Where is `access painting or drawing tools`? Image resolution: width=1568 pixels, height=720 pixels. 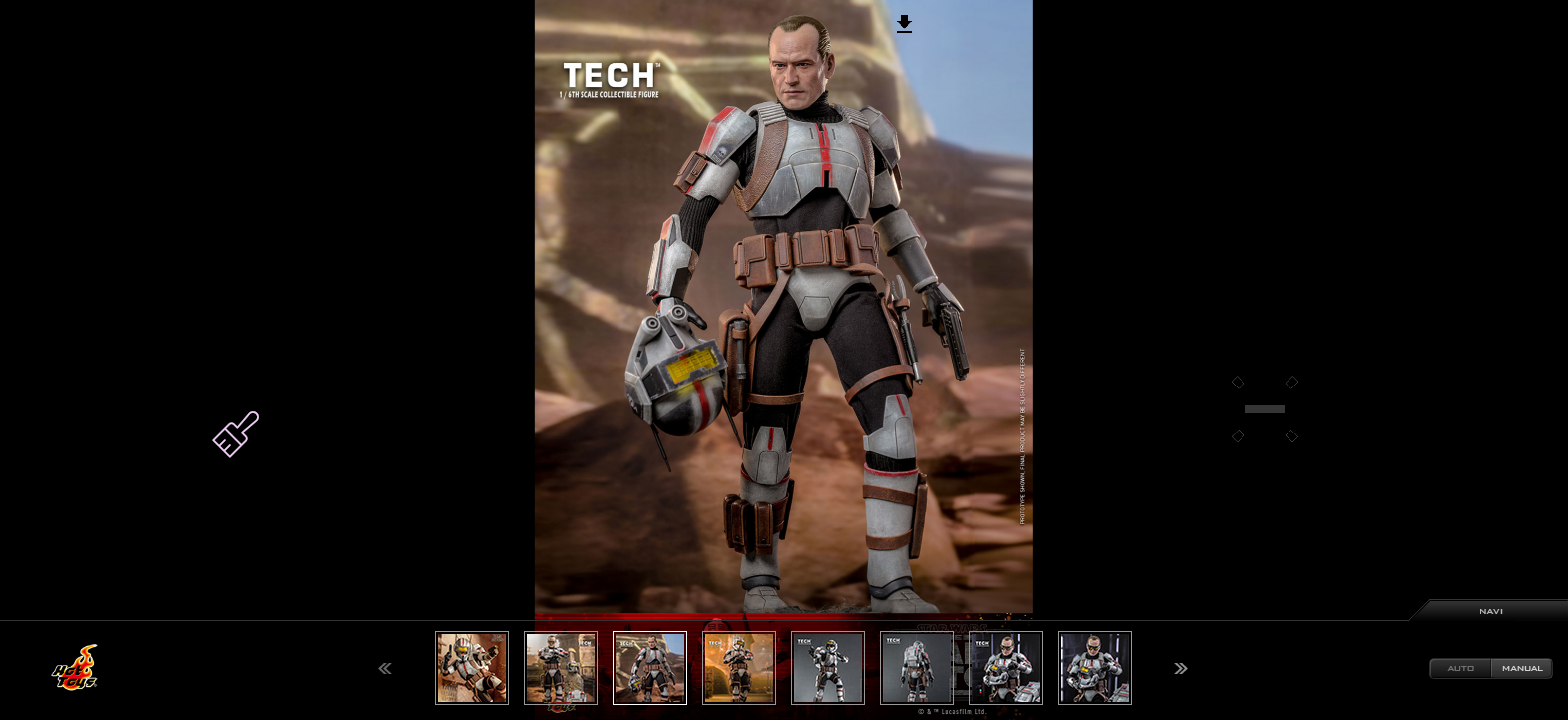 access painting or drawing tools is located at coordinates (236, 433).